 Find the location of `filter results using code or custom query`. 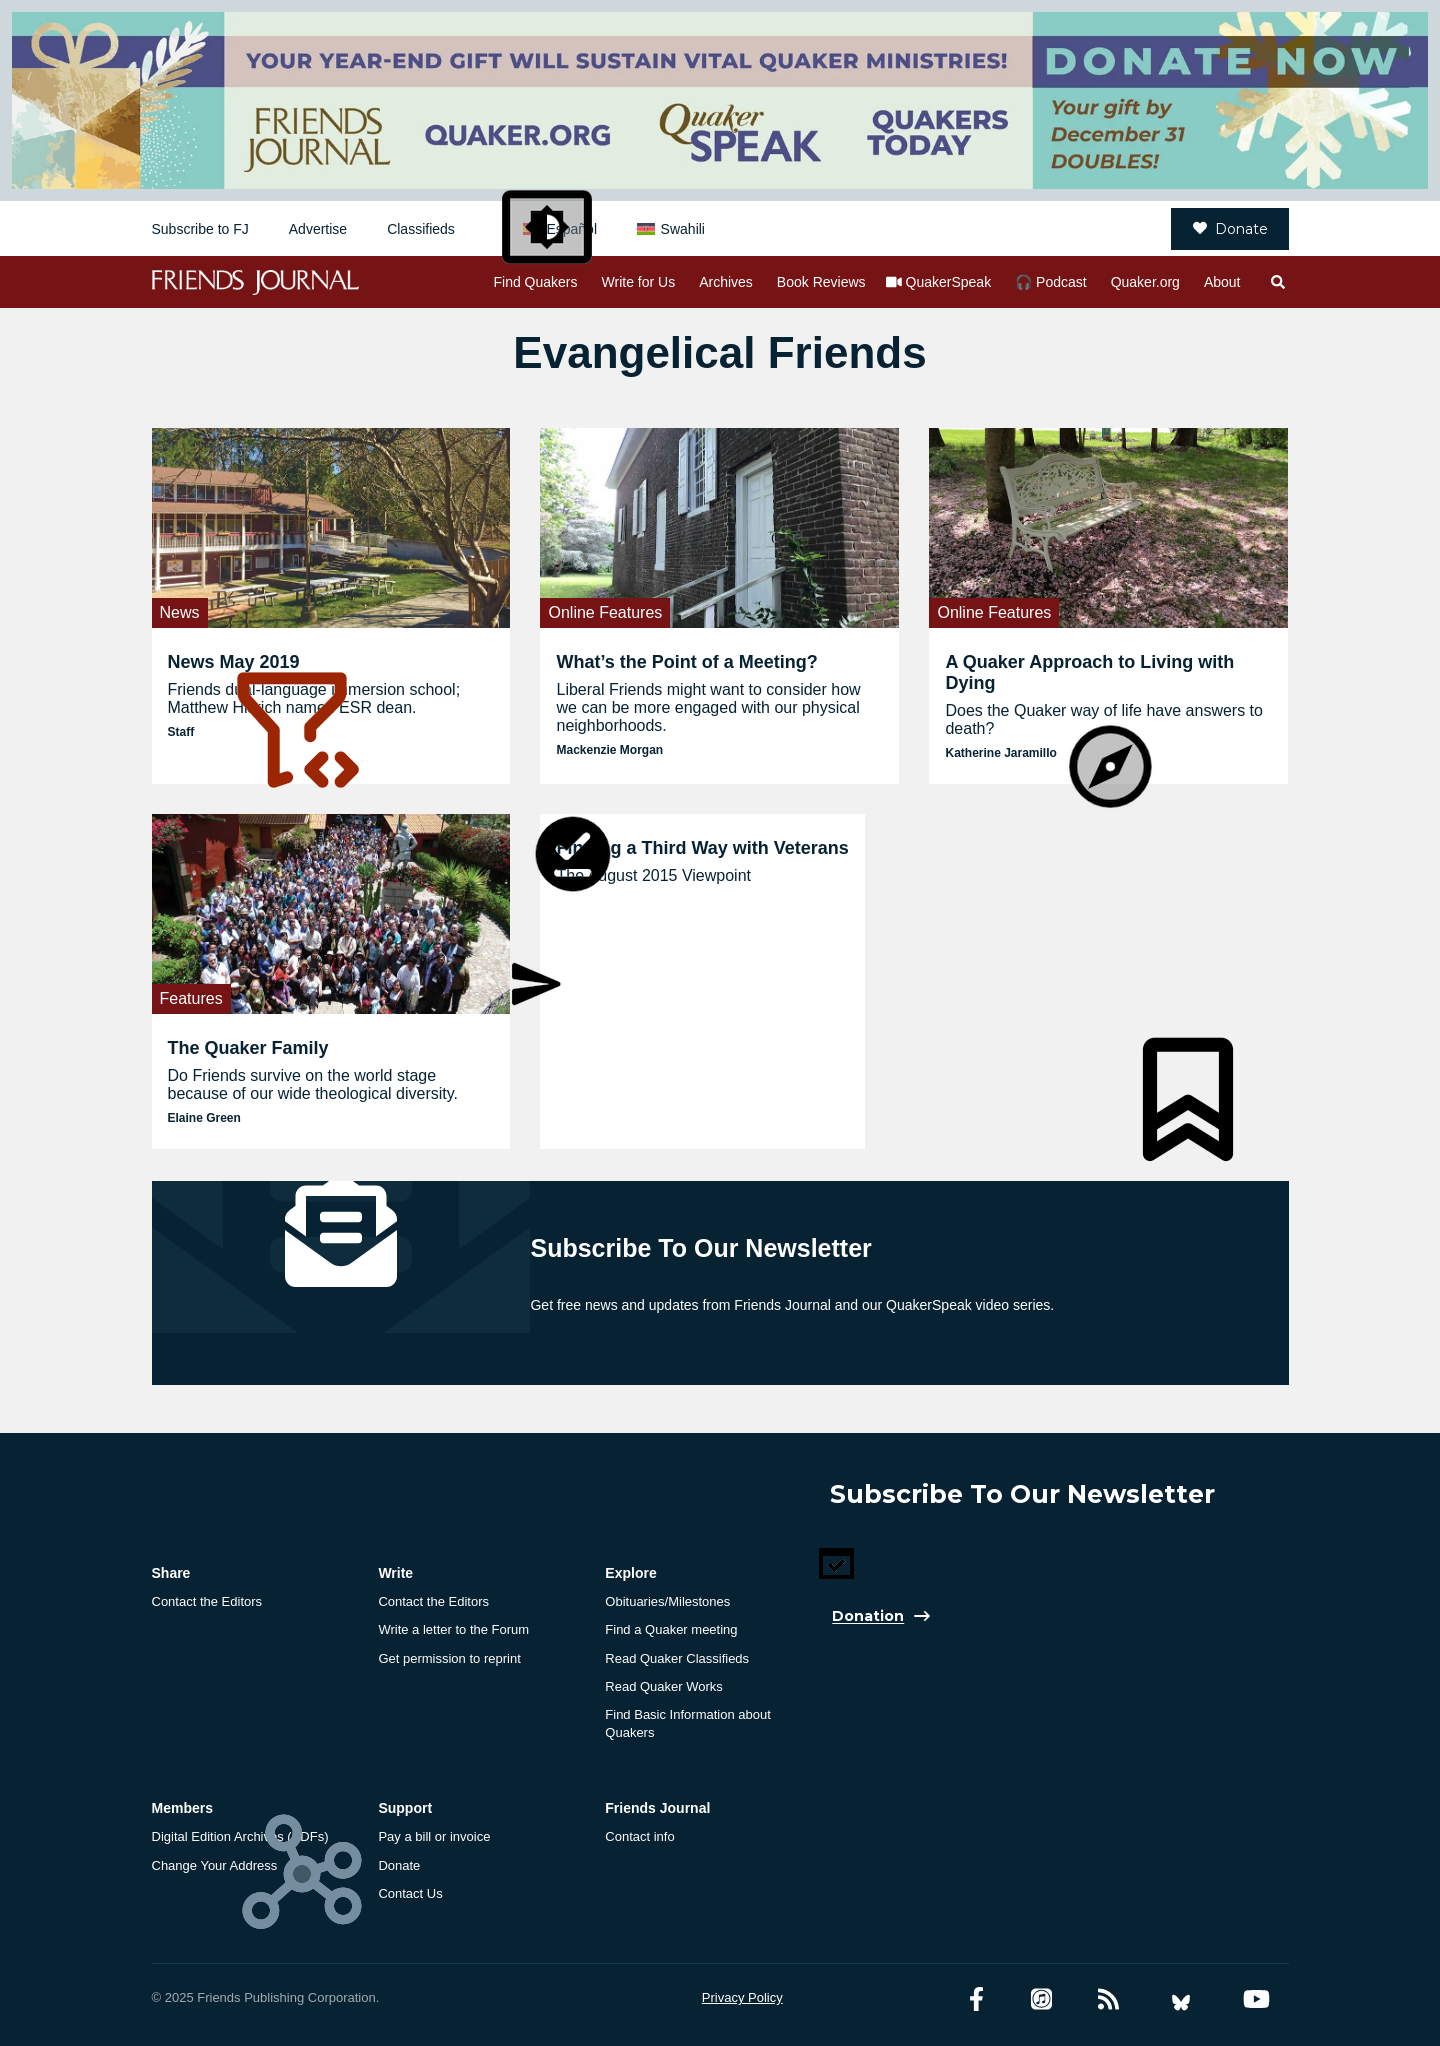

filter results using code or custom query is located at coordinates (292, 727).